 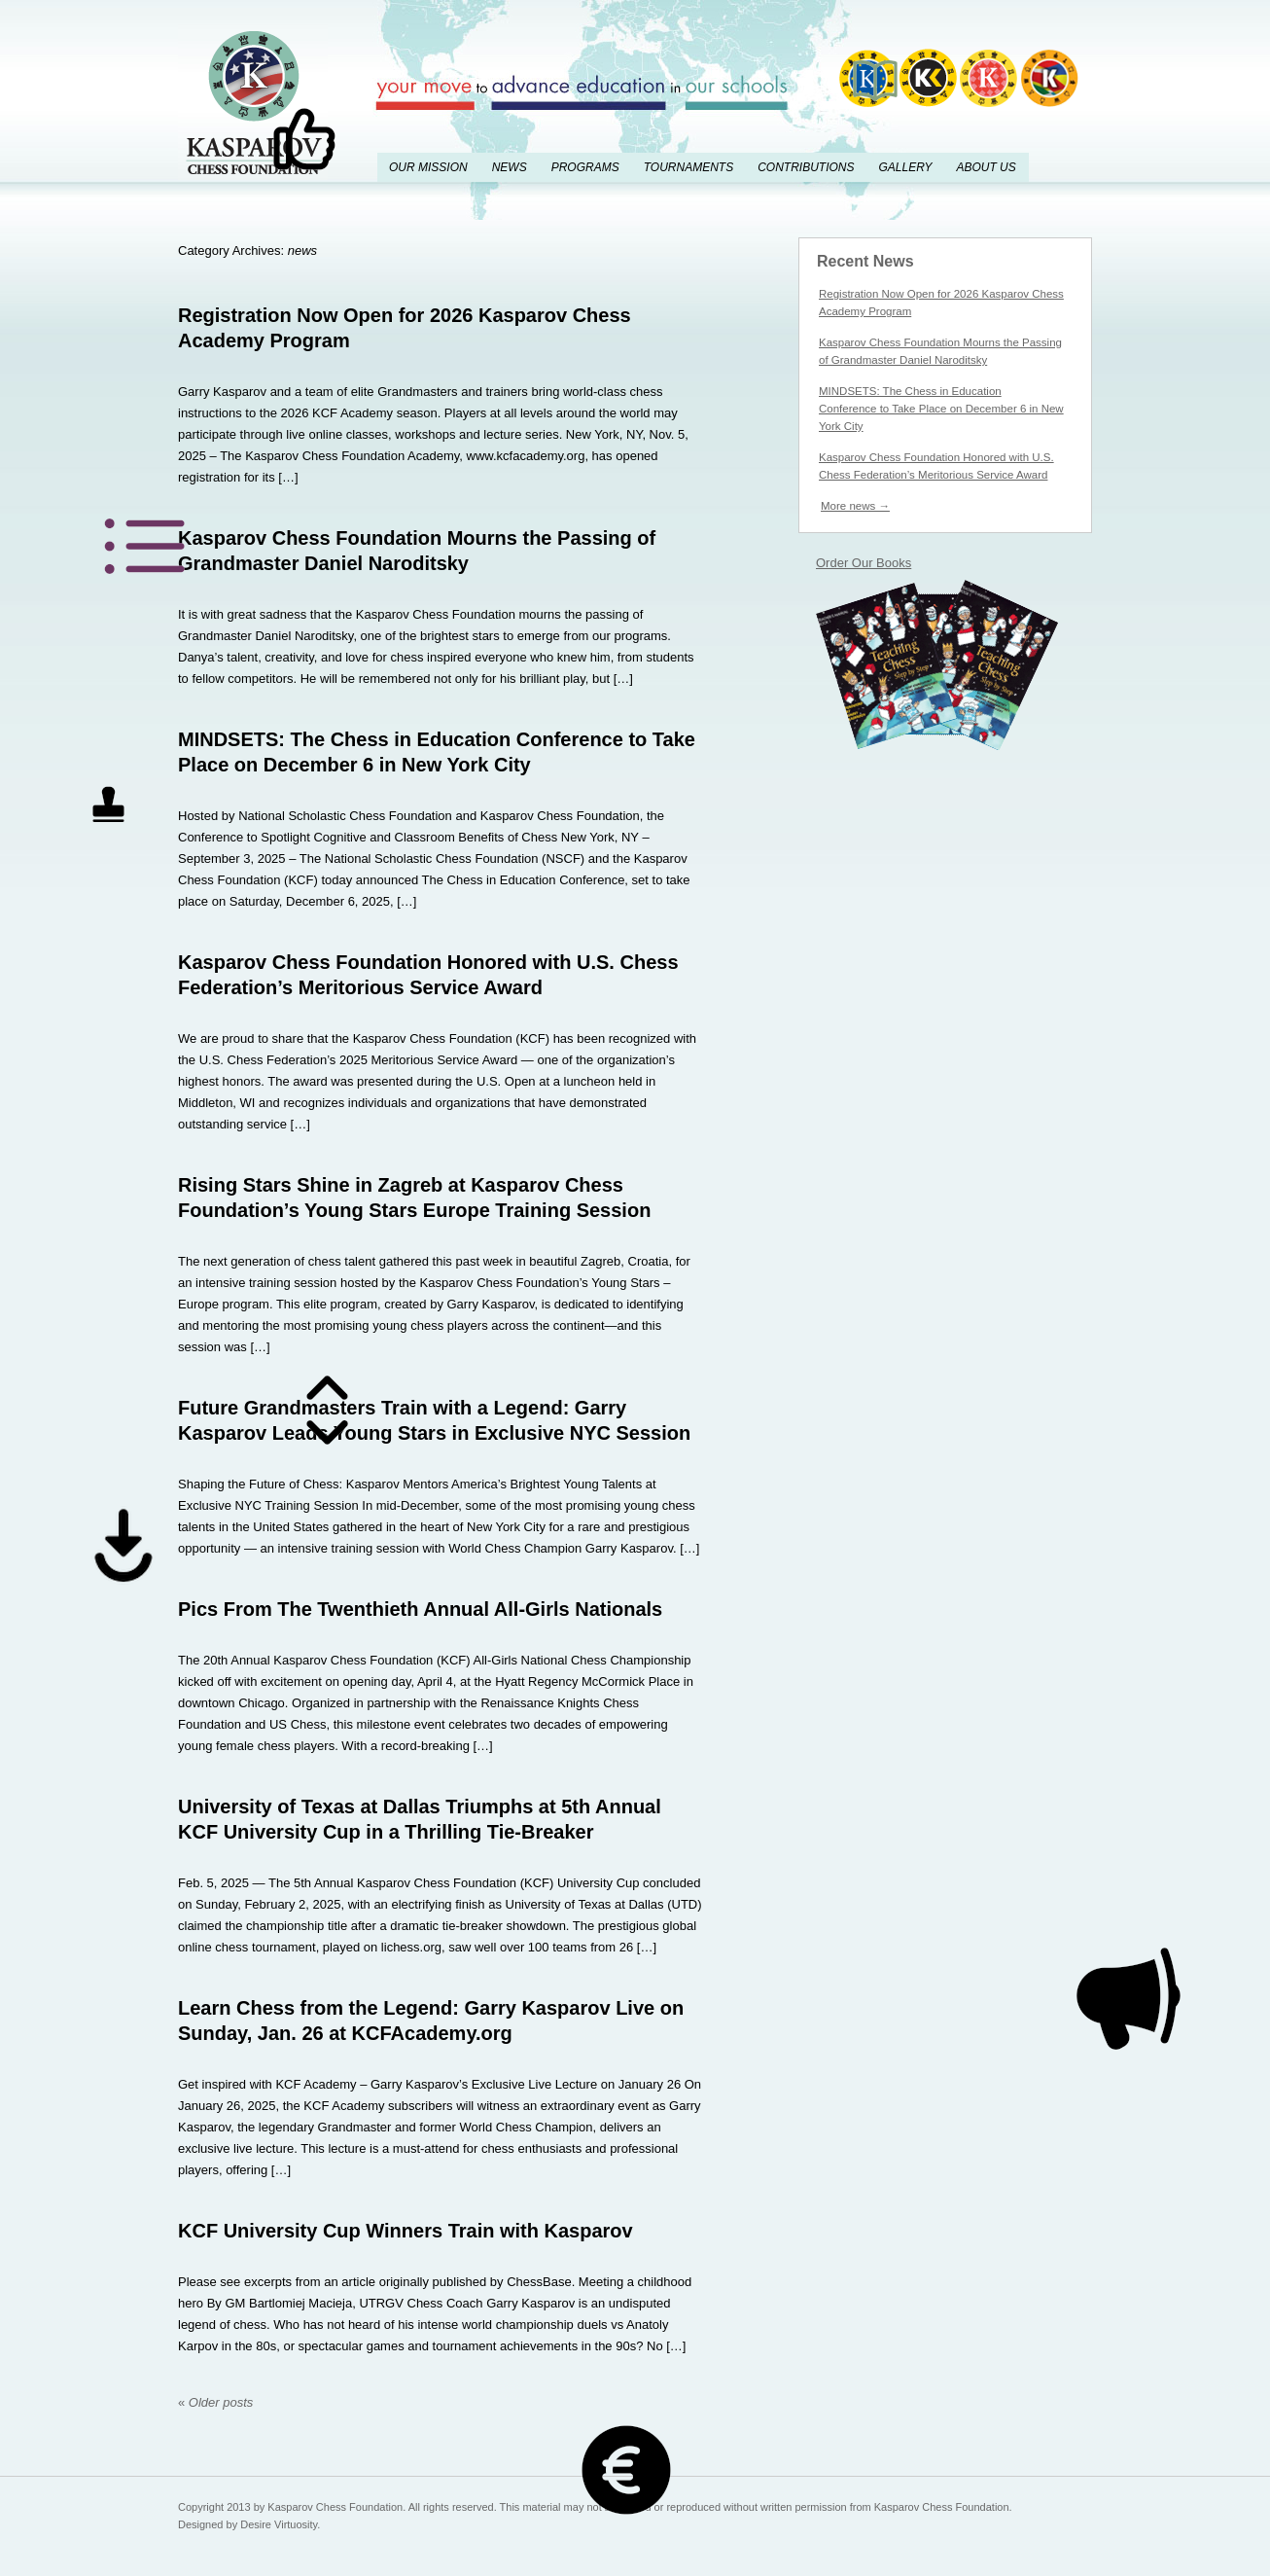 I want to click on download content to device, so click(x=123, y=1543).